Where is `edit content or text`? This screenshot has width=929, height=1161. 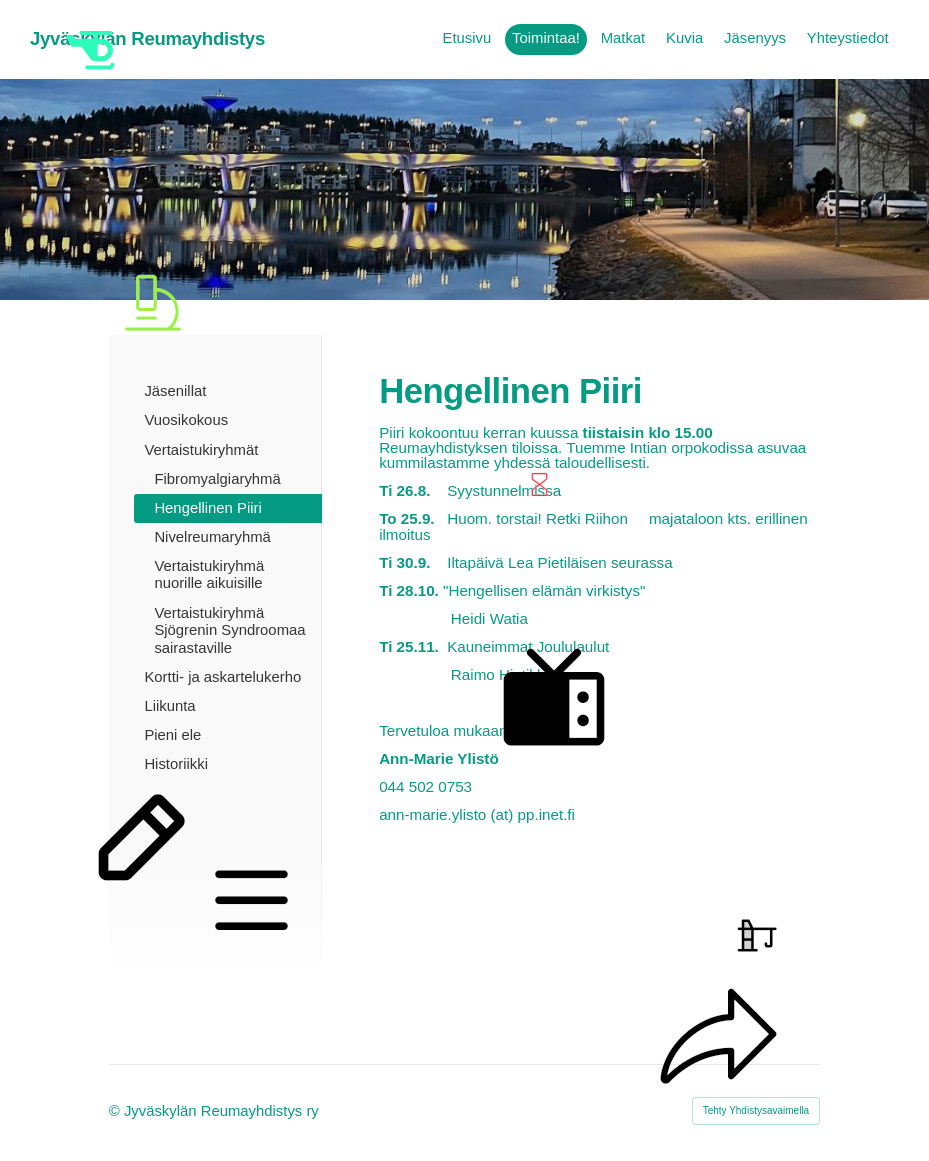 edit content or text is located at coordinates (140, 839).